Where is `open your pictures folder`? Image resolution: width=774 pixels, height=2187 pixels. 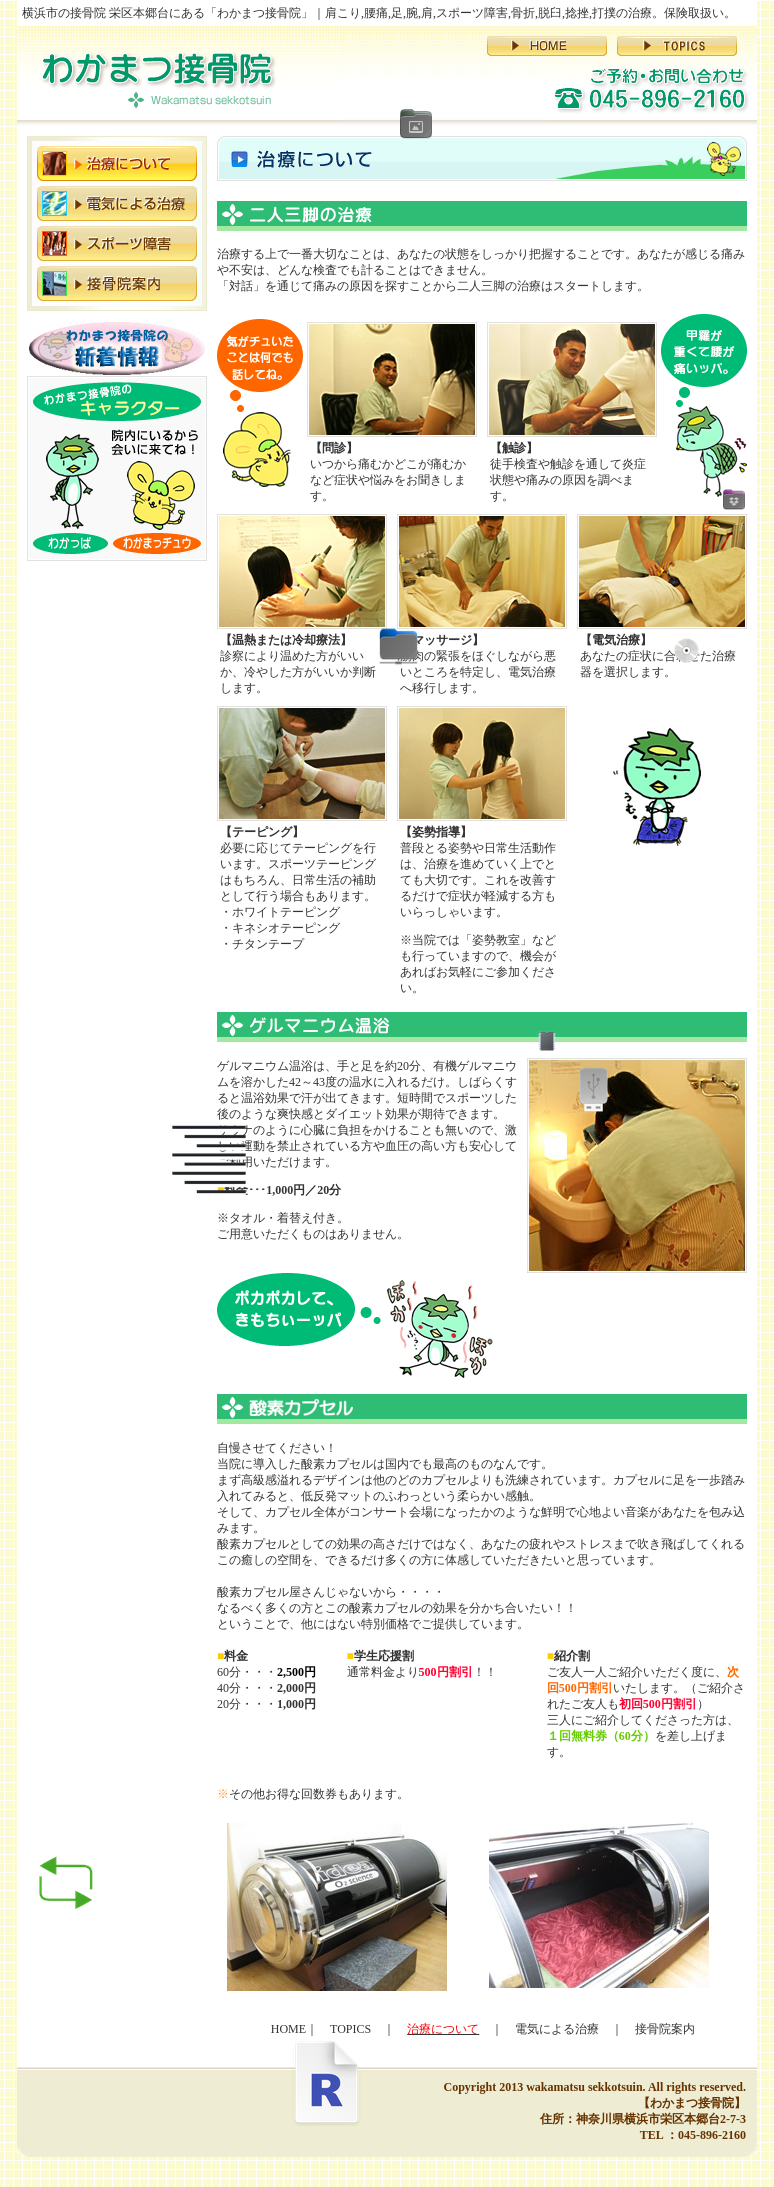 open your pictures folder is located at coordinates (416, 123).